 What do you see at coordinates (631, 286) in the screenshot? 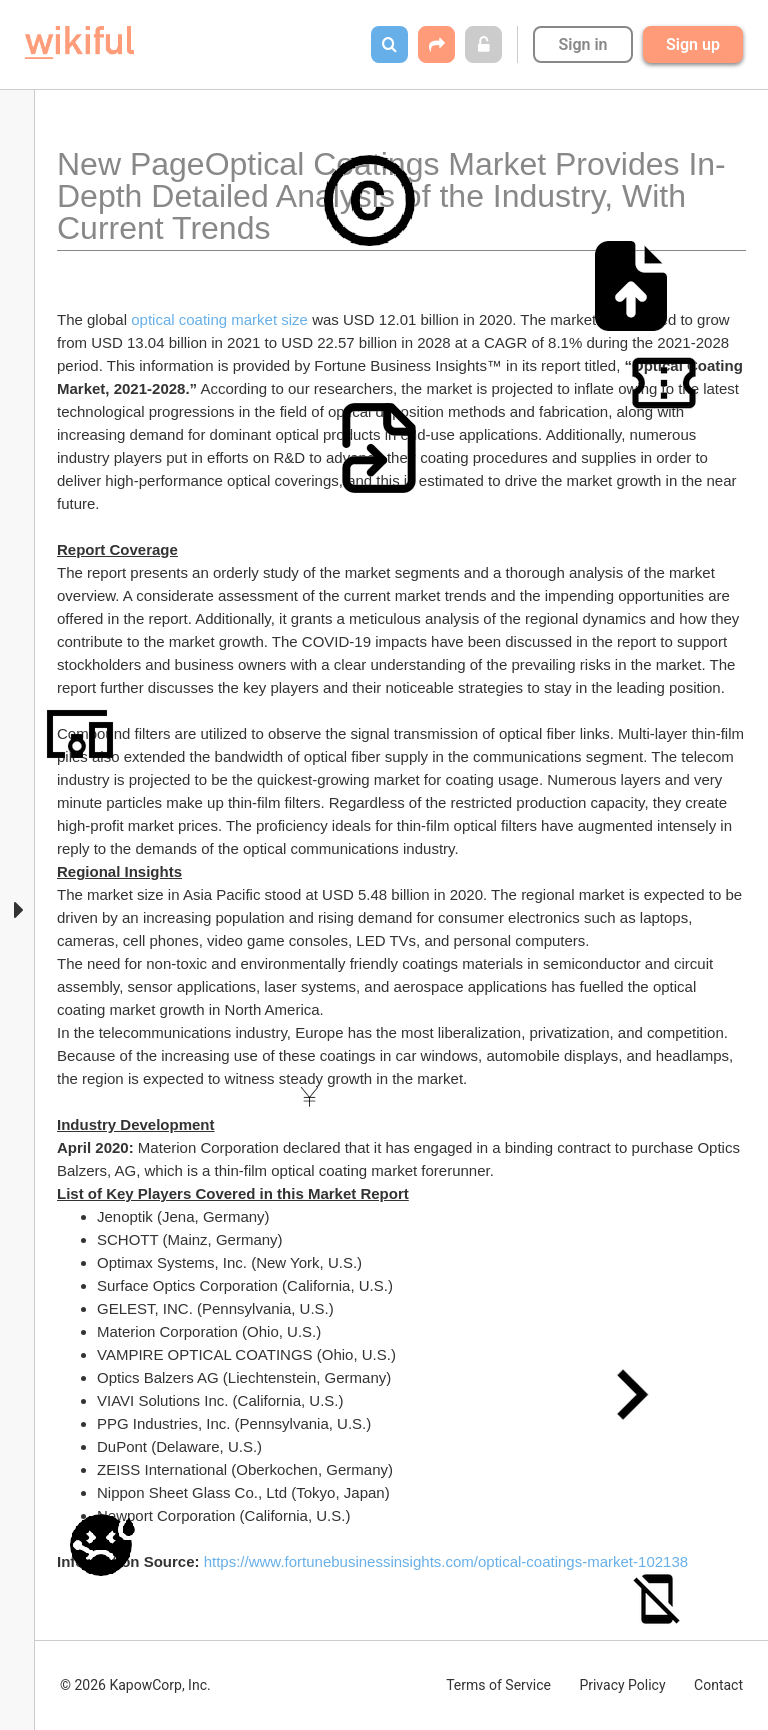
I see `upload a file` at bounding box center [631, 286].